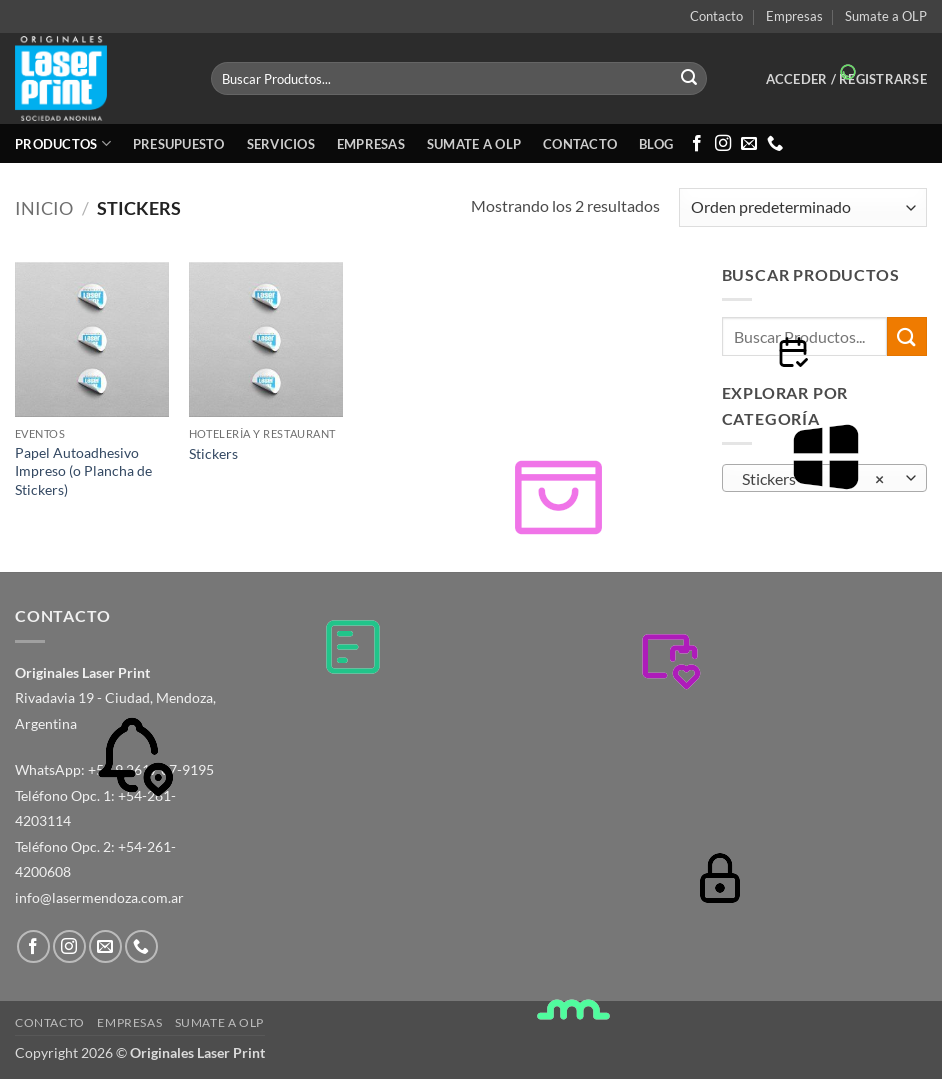 This screenshot has height=1079, width=942. What do you see at coordinates (793, 352) in the screenshot?
I see `confirm or complete a scheduled event` at bounding box center [793, 352].